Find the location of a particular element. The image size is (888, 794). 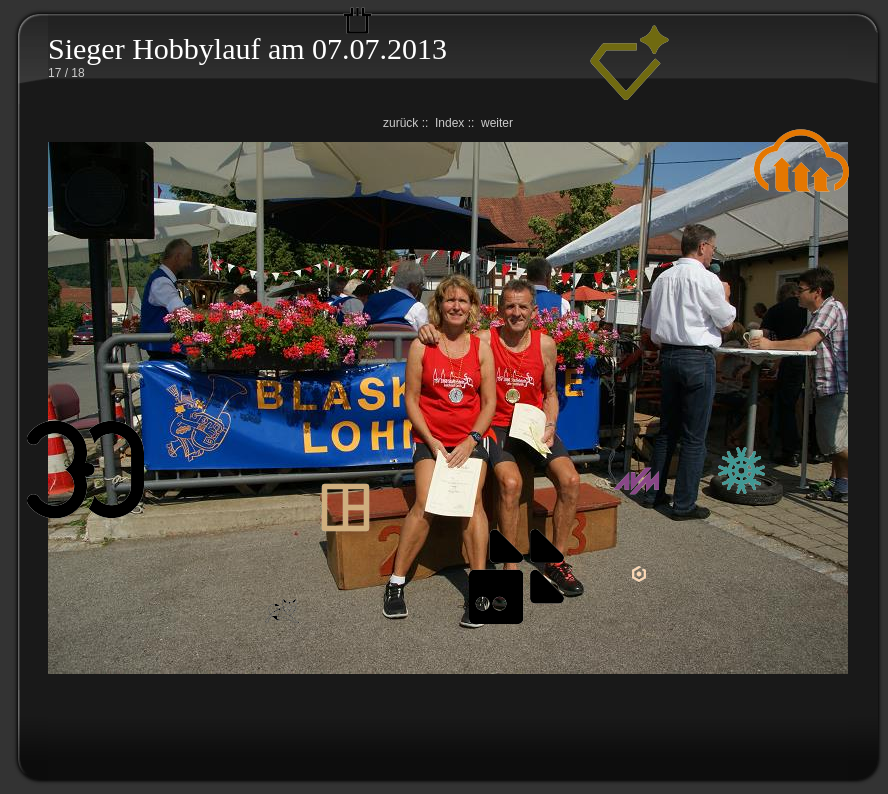

AVM company logo is located at coordinates (636, 481).